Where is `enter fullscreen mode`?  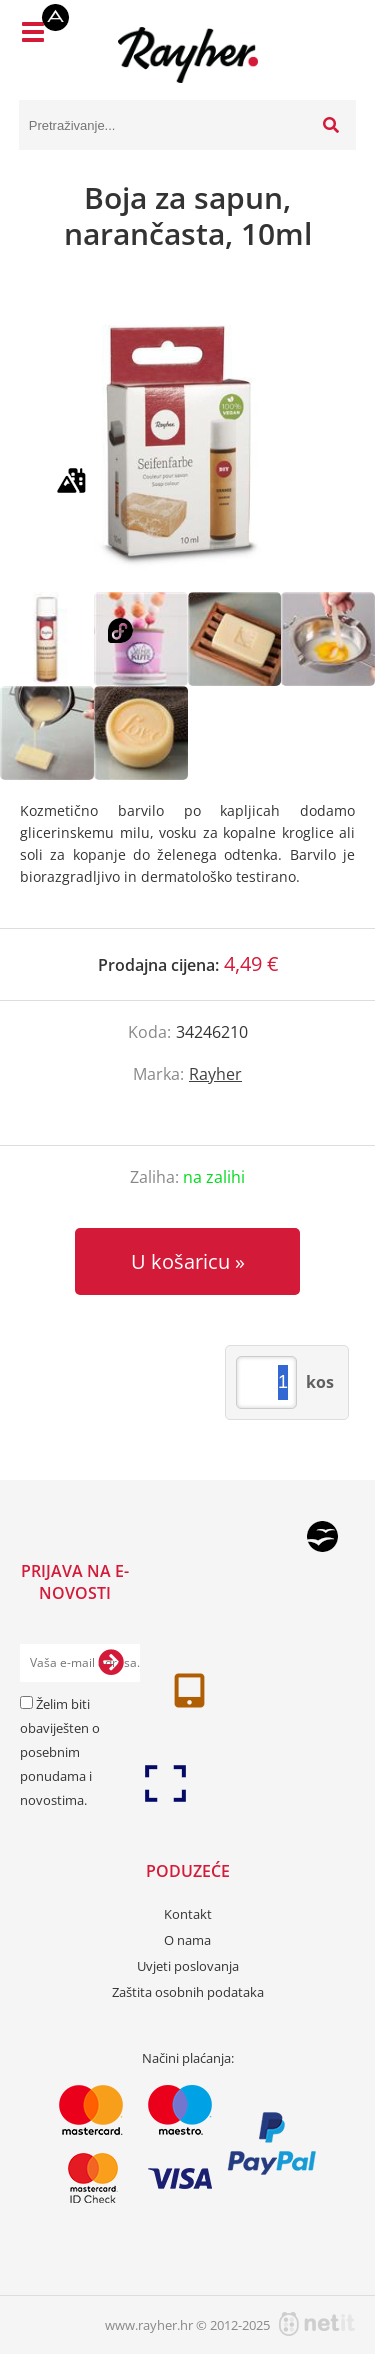 enter fullscreen mode is located at coordinates (165, 1783).